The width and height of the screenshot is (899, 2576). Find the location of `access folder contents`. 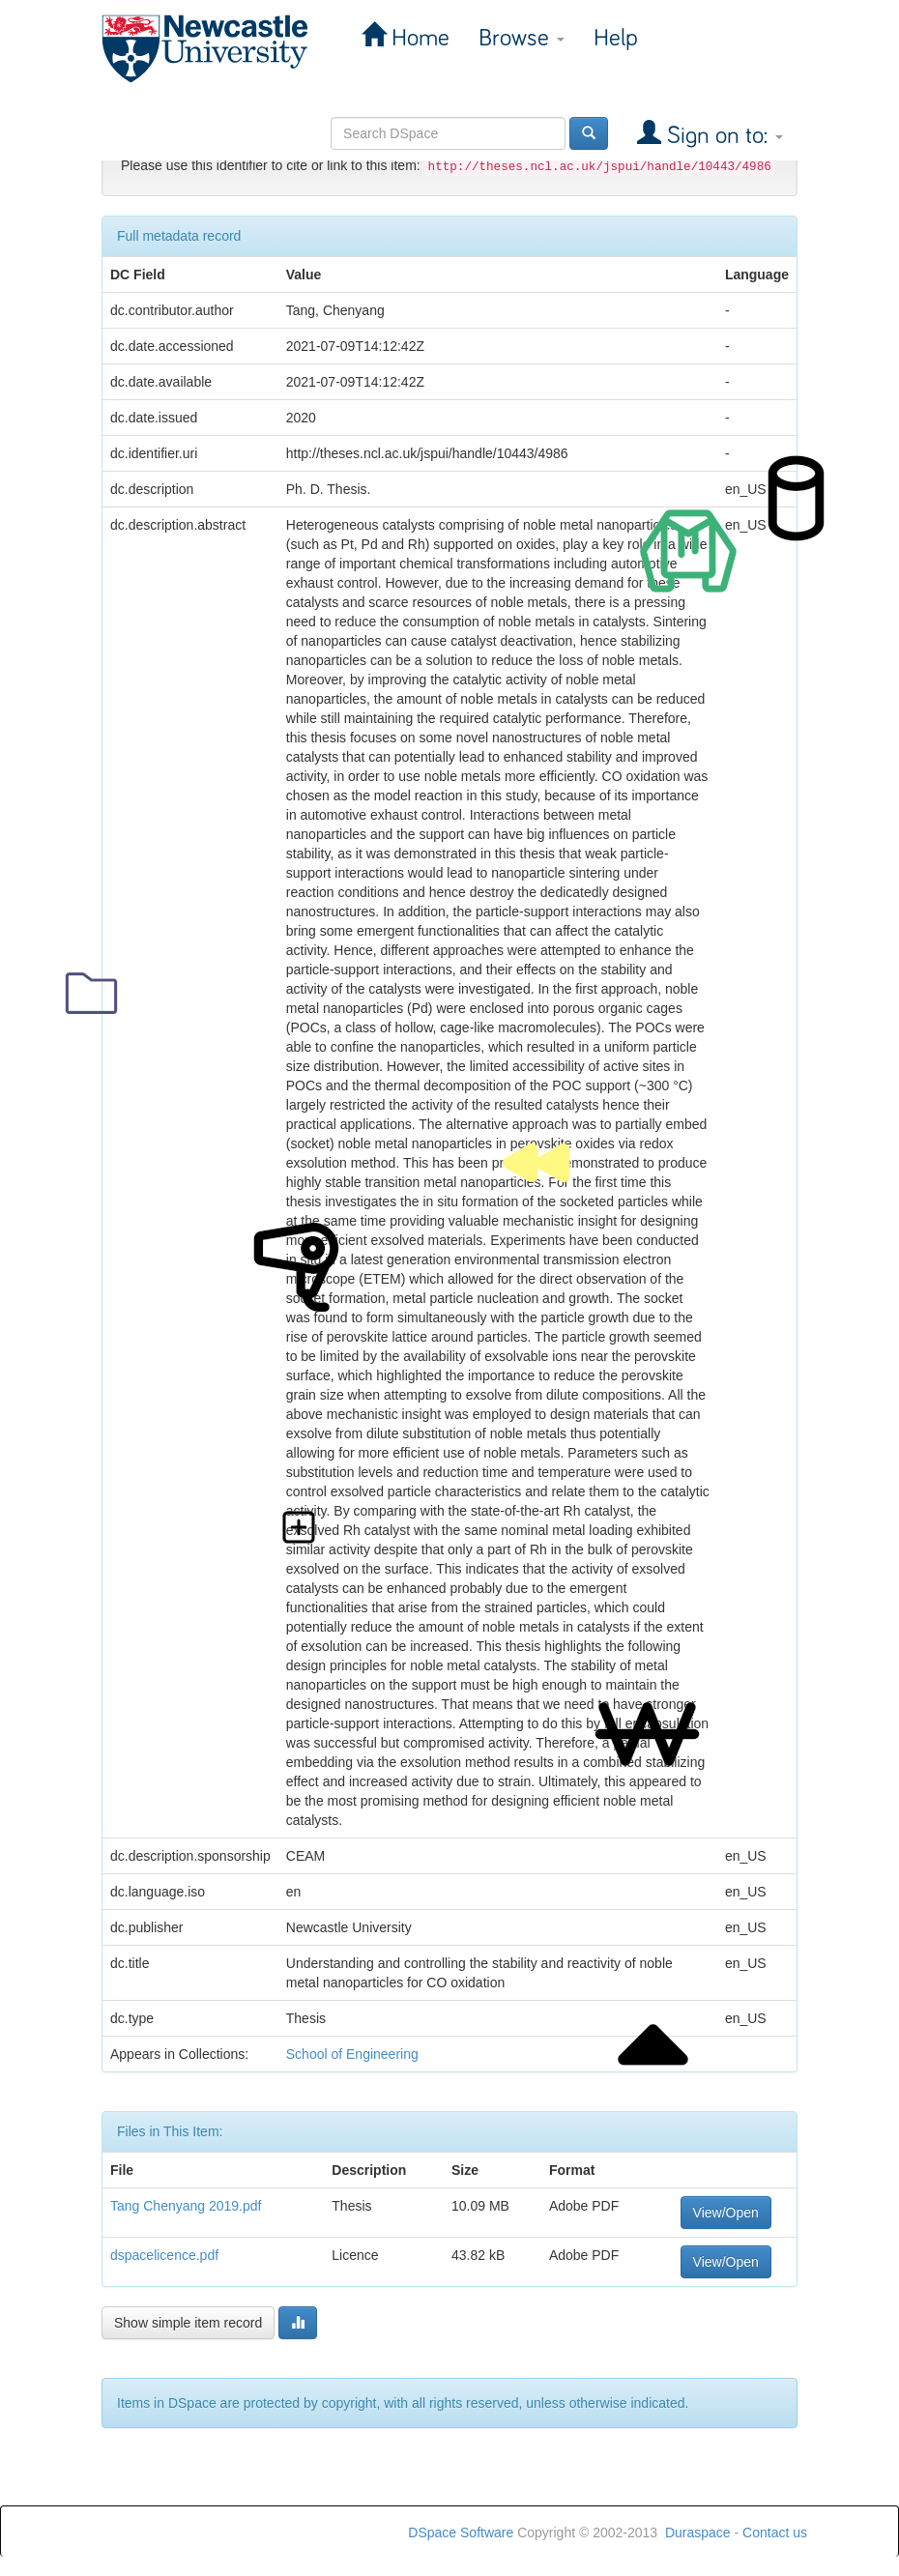

access folder contents is located at coordinates (91, 992).